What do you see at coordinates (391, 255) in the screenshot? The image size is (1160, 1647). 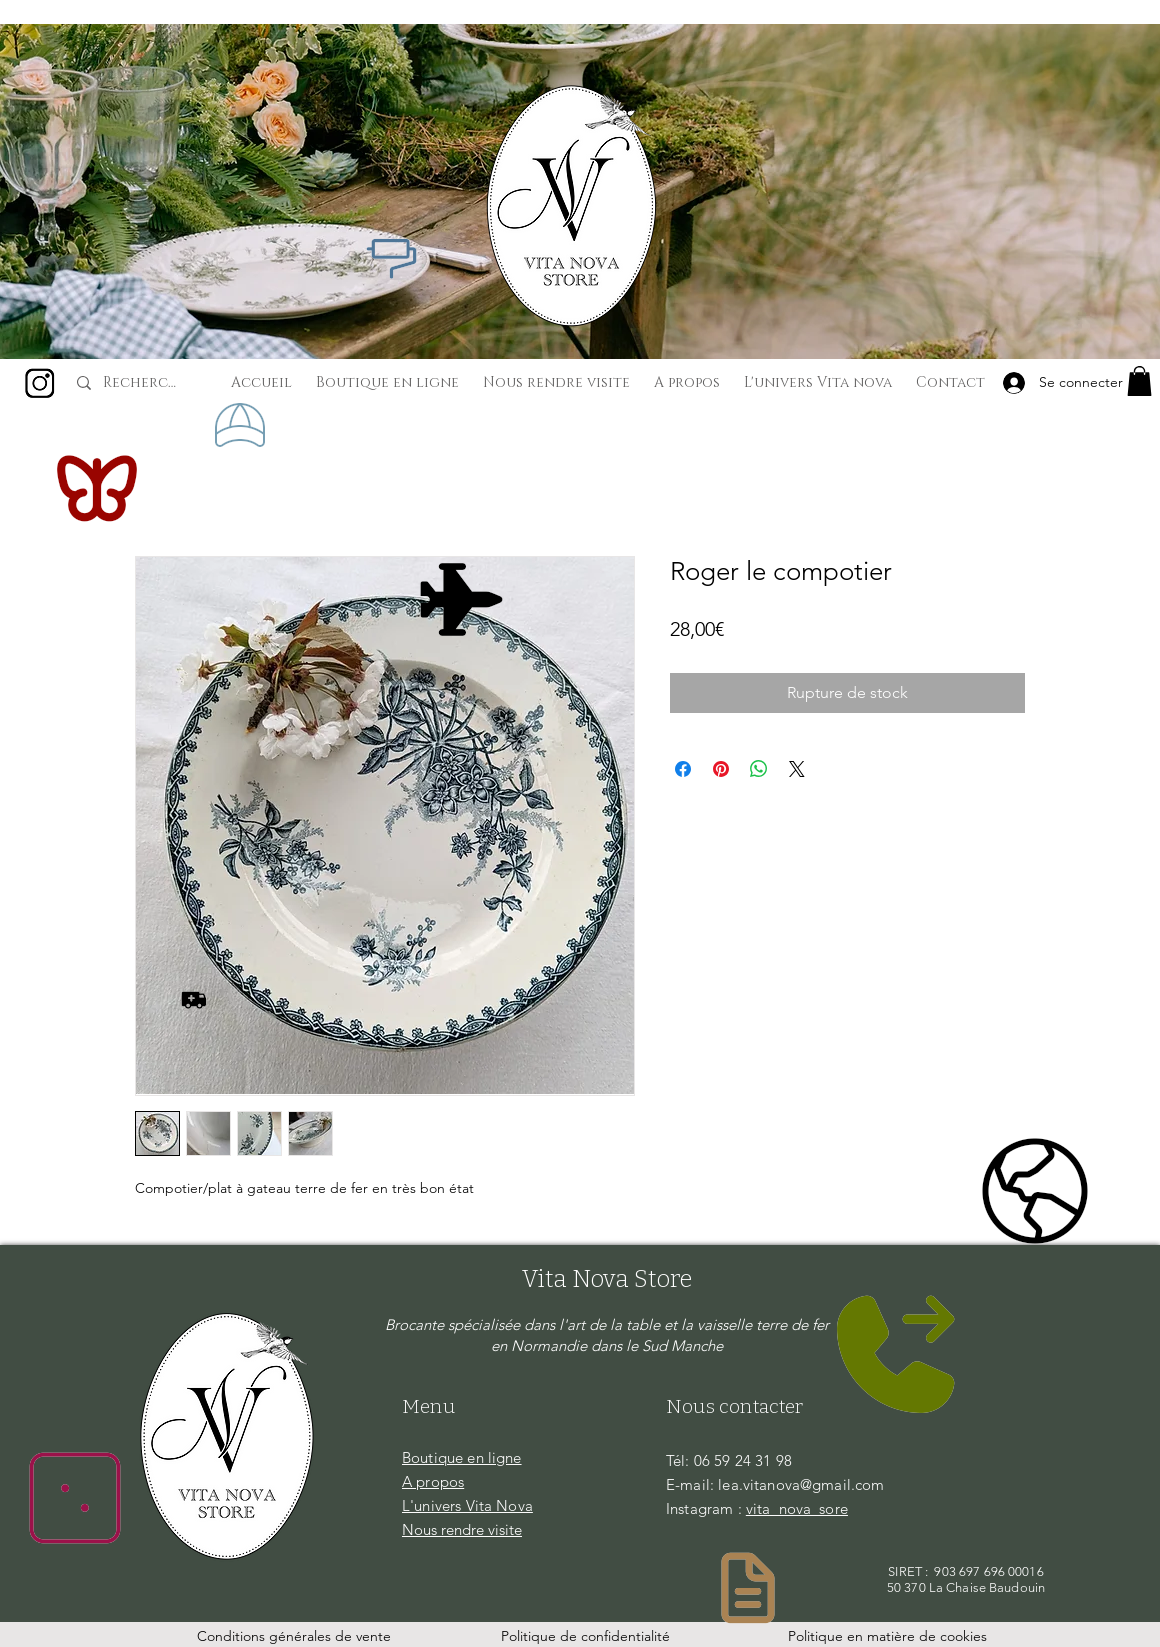 I see `customize theme or appearance settings` at bounding box center [391, 255].